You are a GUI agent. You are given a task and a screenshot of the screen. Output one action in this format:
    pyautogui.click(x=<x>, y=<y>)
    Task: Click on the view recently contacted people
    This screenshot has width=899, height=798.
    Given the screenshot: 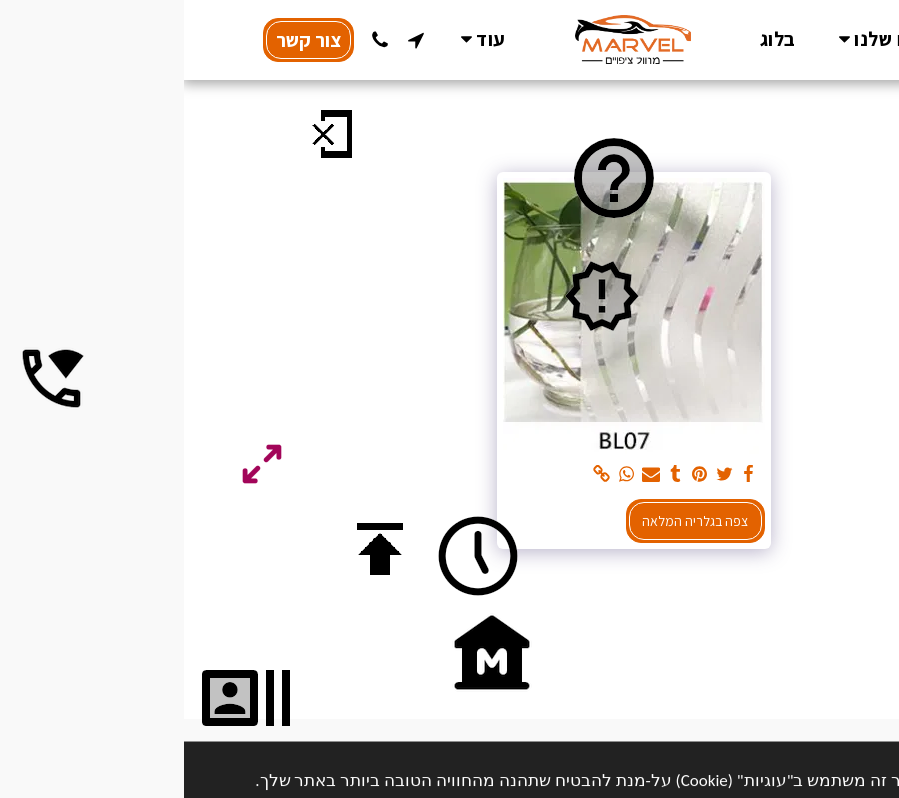 What is the action you would take?
    pyautogui.click(x=246, y=698)
    